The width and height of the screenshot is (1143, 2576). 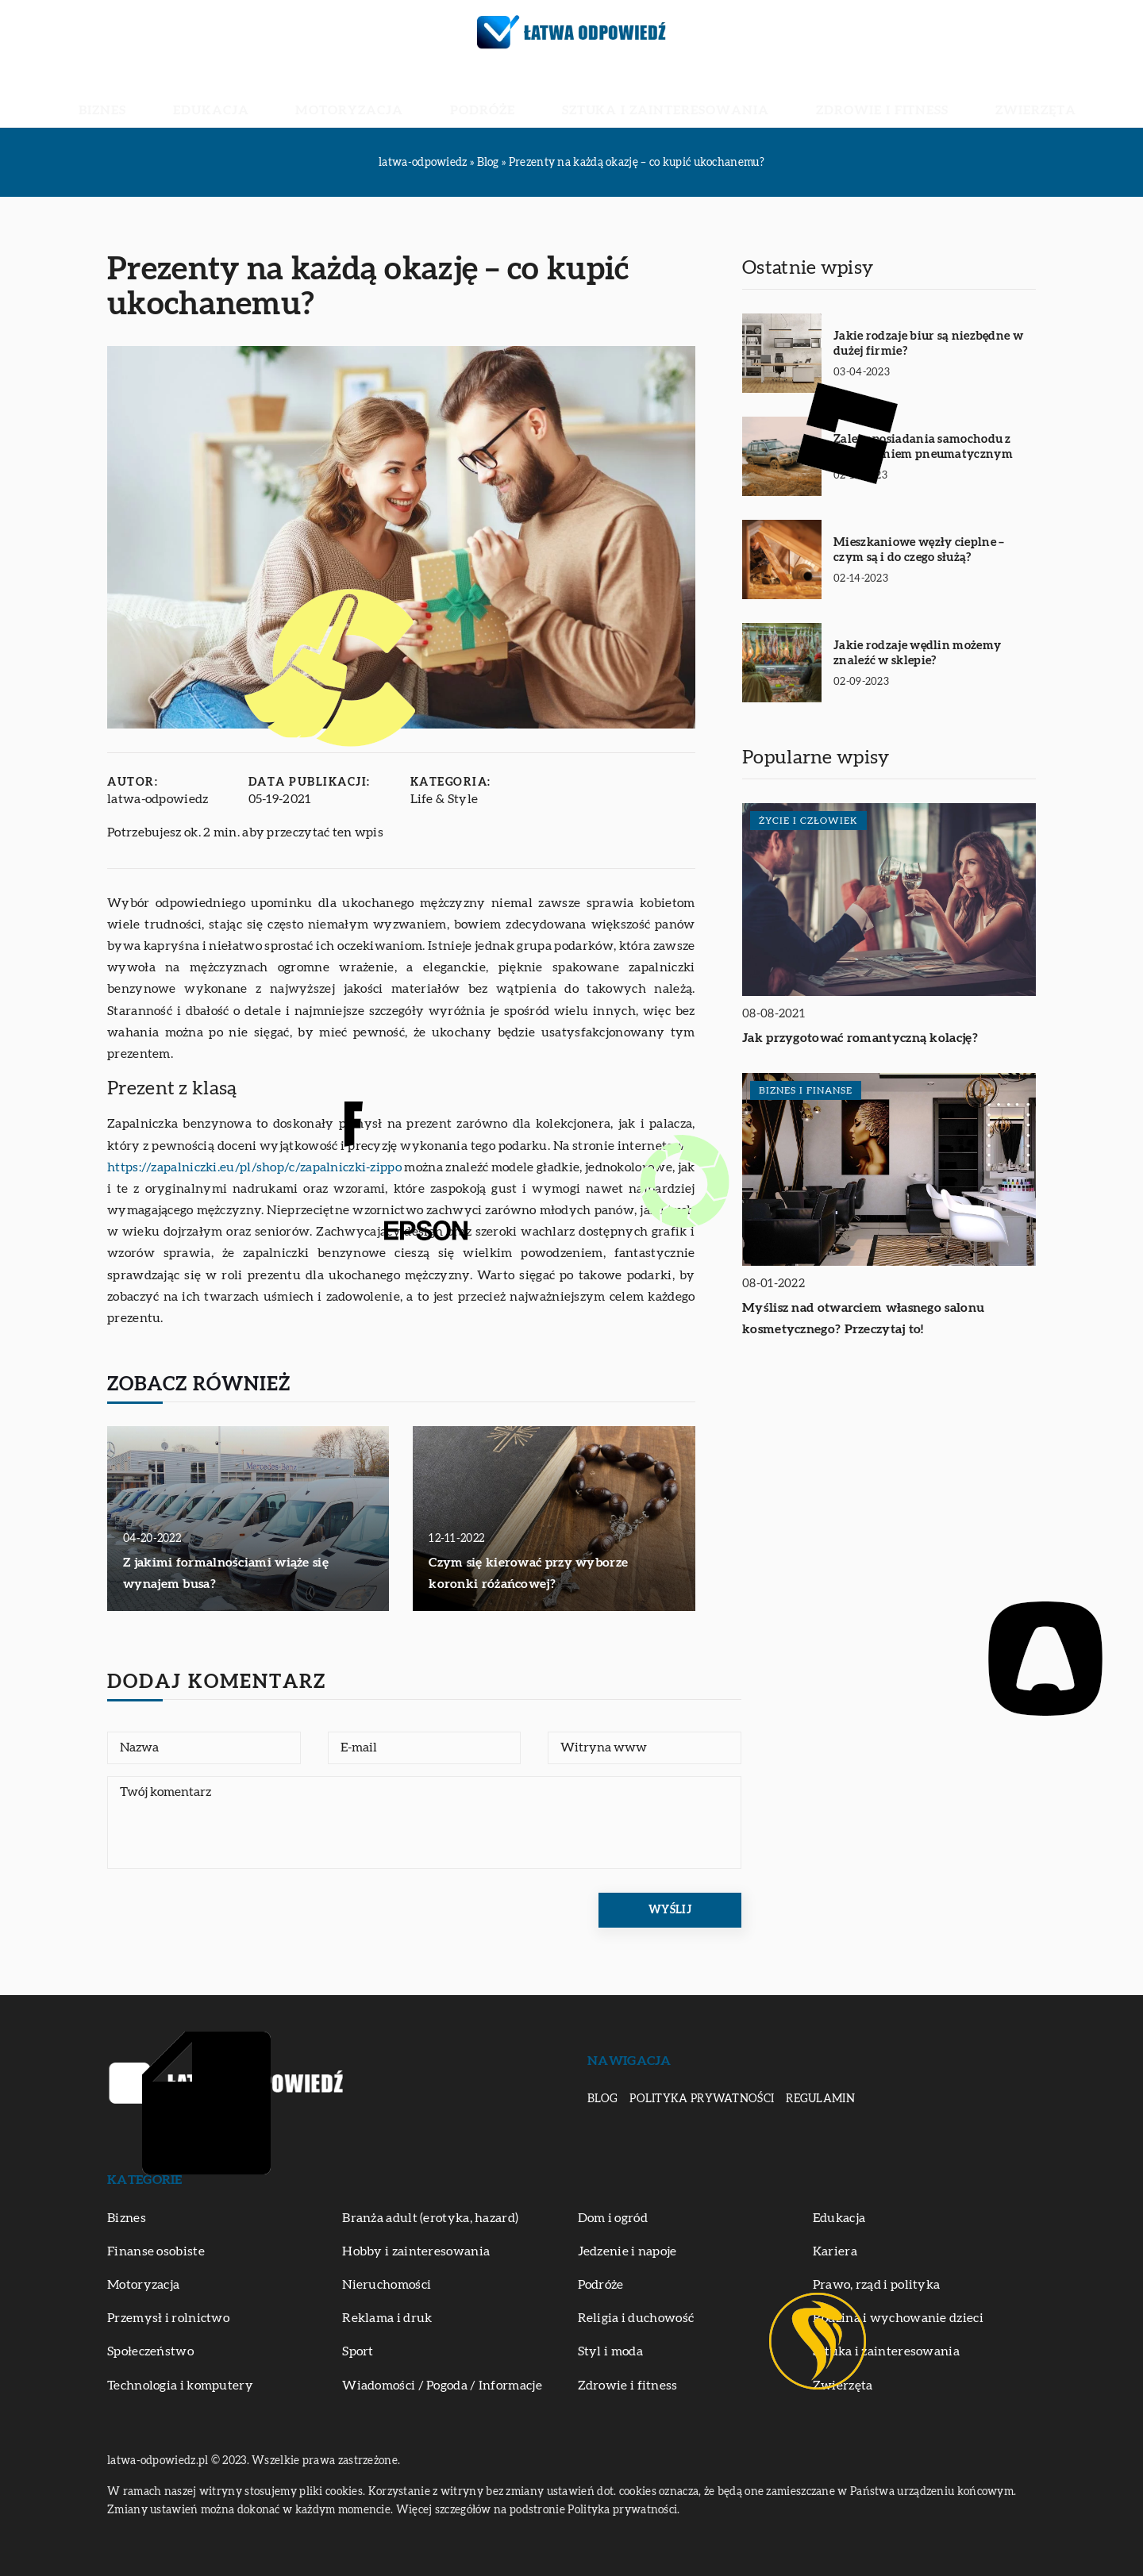 I want to click on launch fortnite game, so click(x=353, y=1124).